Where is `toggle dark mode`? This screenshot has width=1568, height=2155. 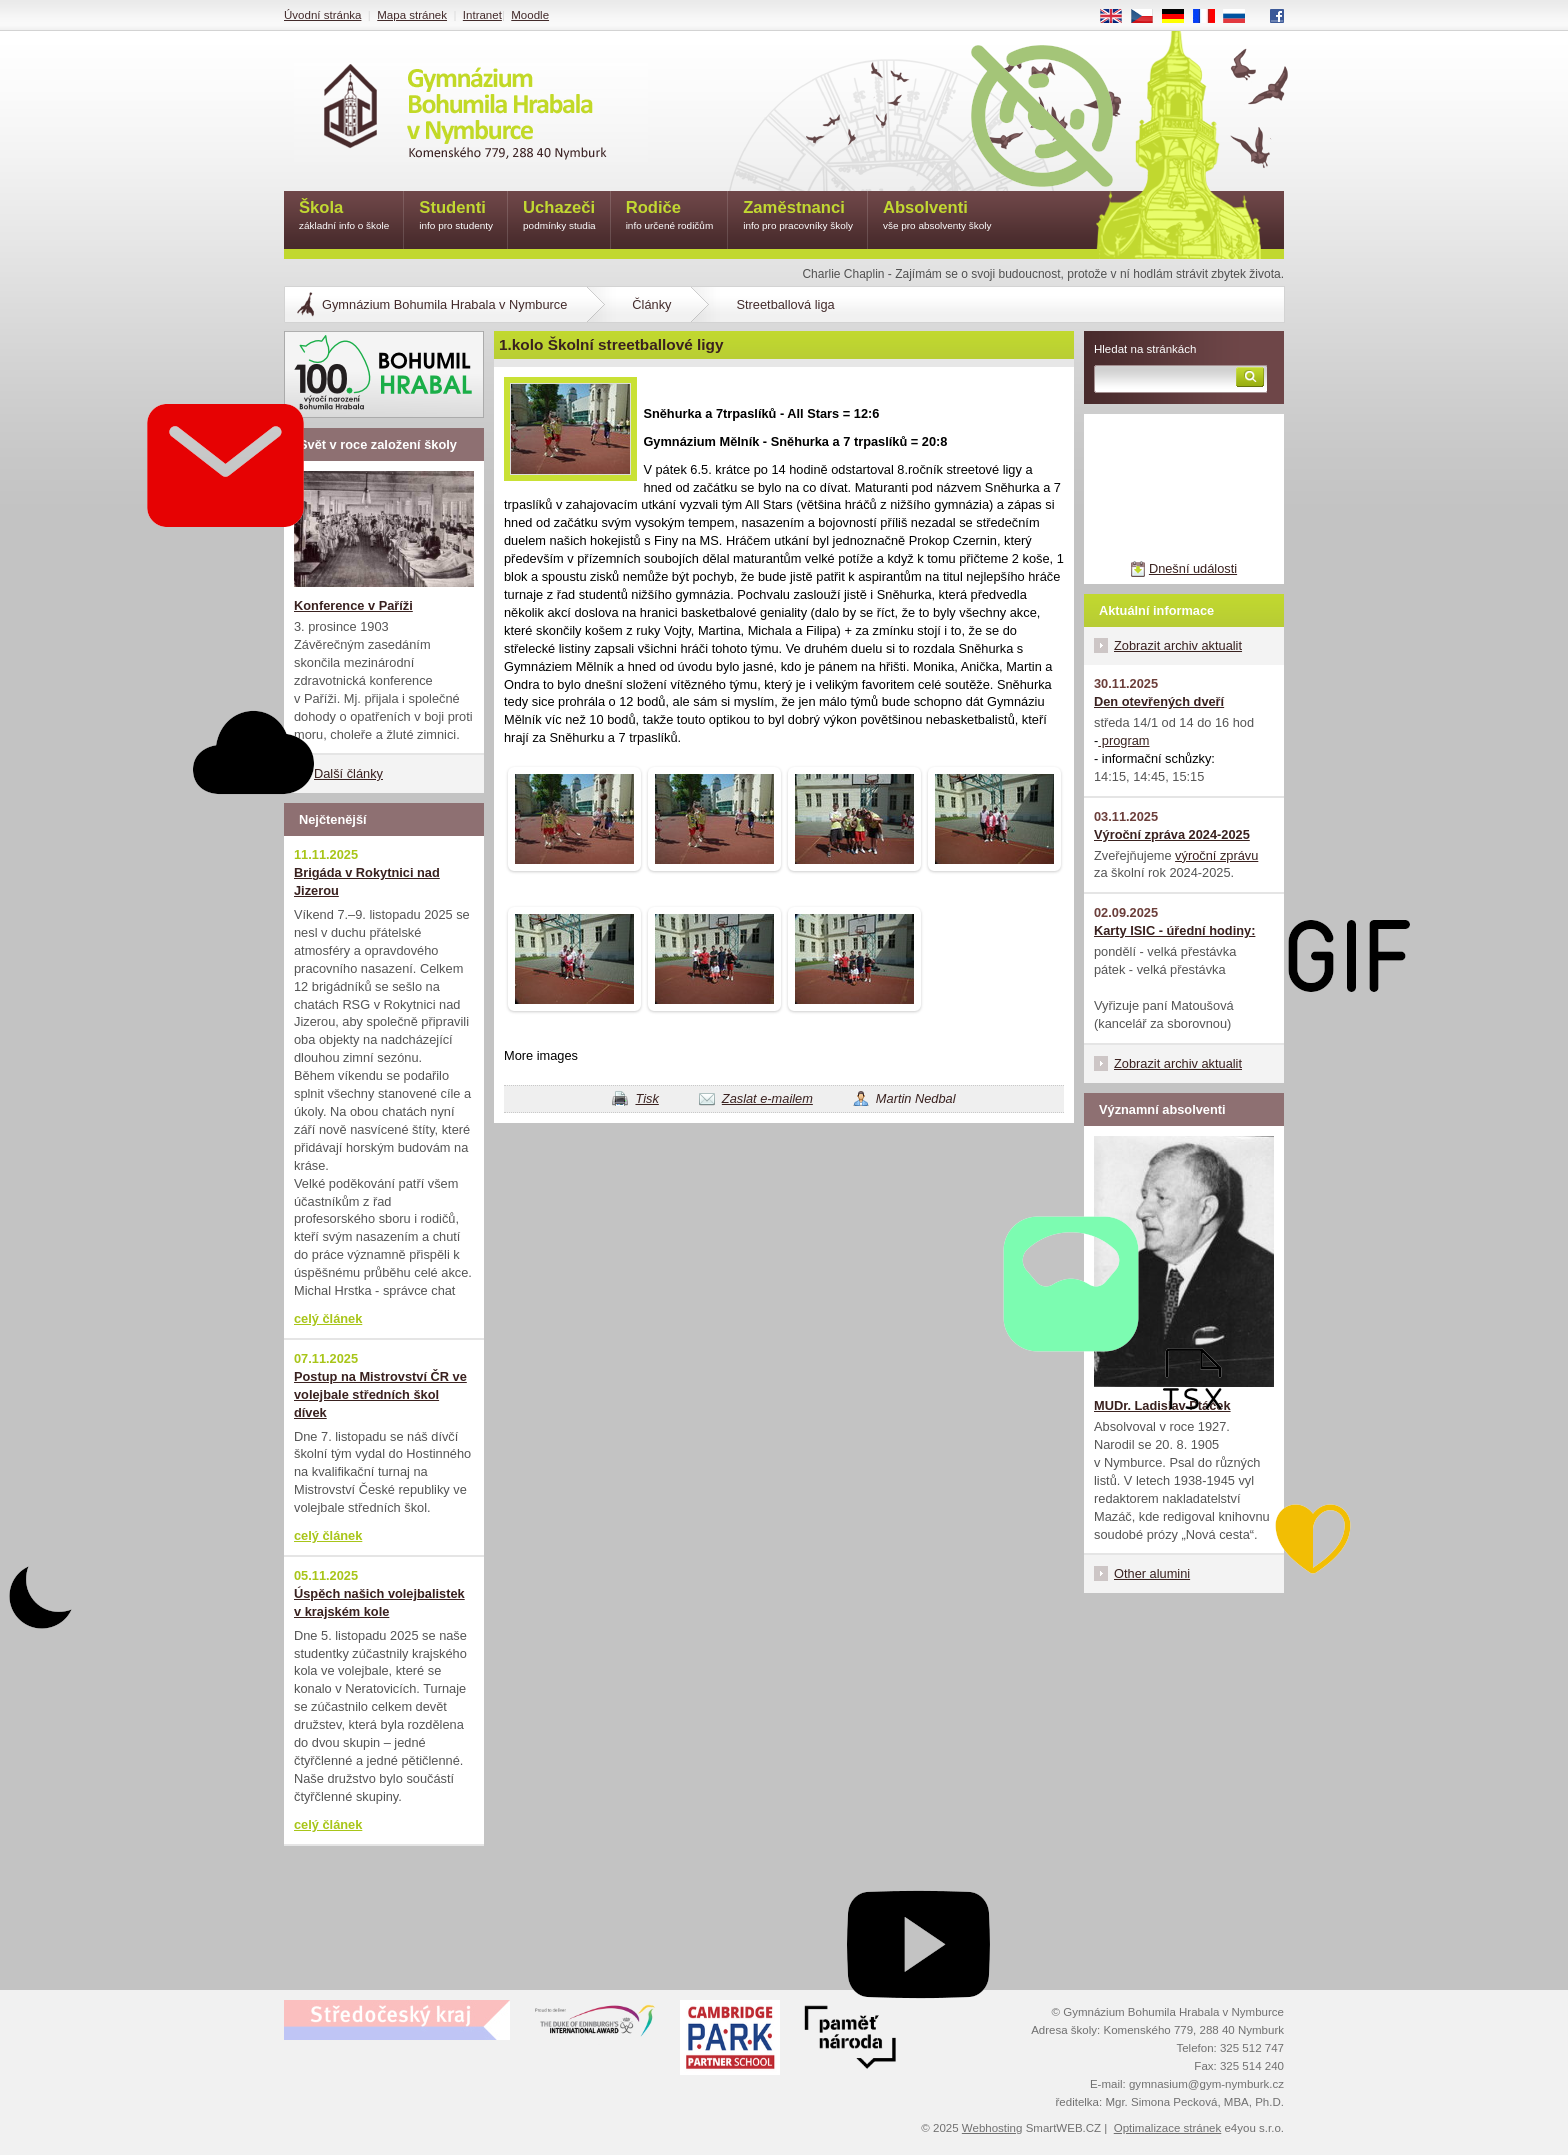 toggle dark mode is located at coordinates (40, 1597).